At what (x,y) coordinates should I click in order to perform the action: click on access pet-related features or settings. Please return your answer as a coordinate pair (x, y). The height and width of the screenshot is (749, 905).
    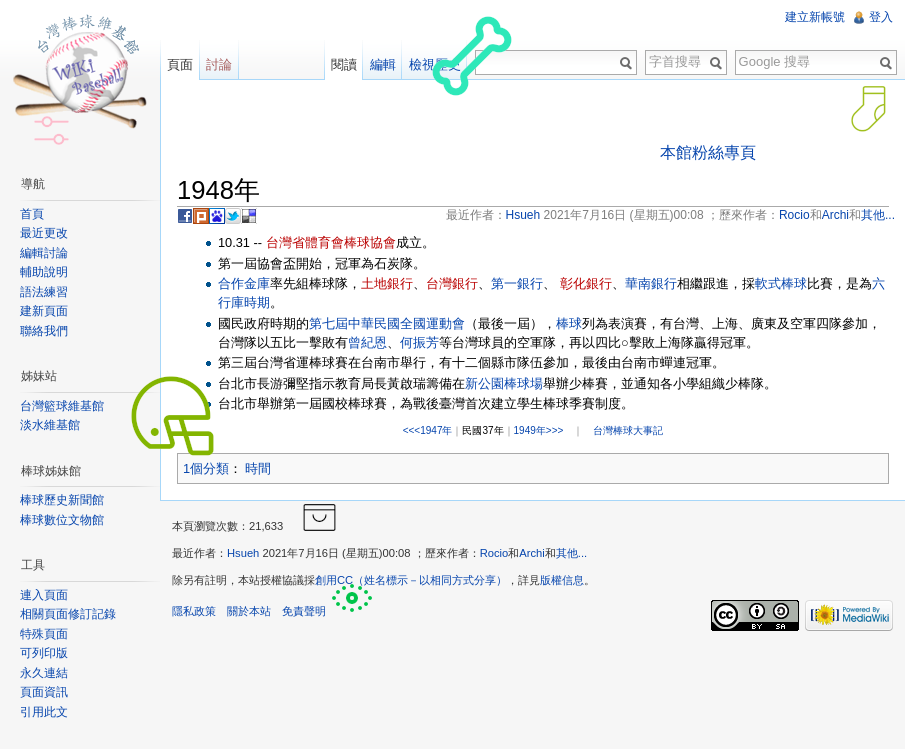
    Looking at the image, I should click on (472, 56).